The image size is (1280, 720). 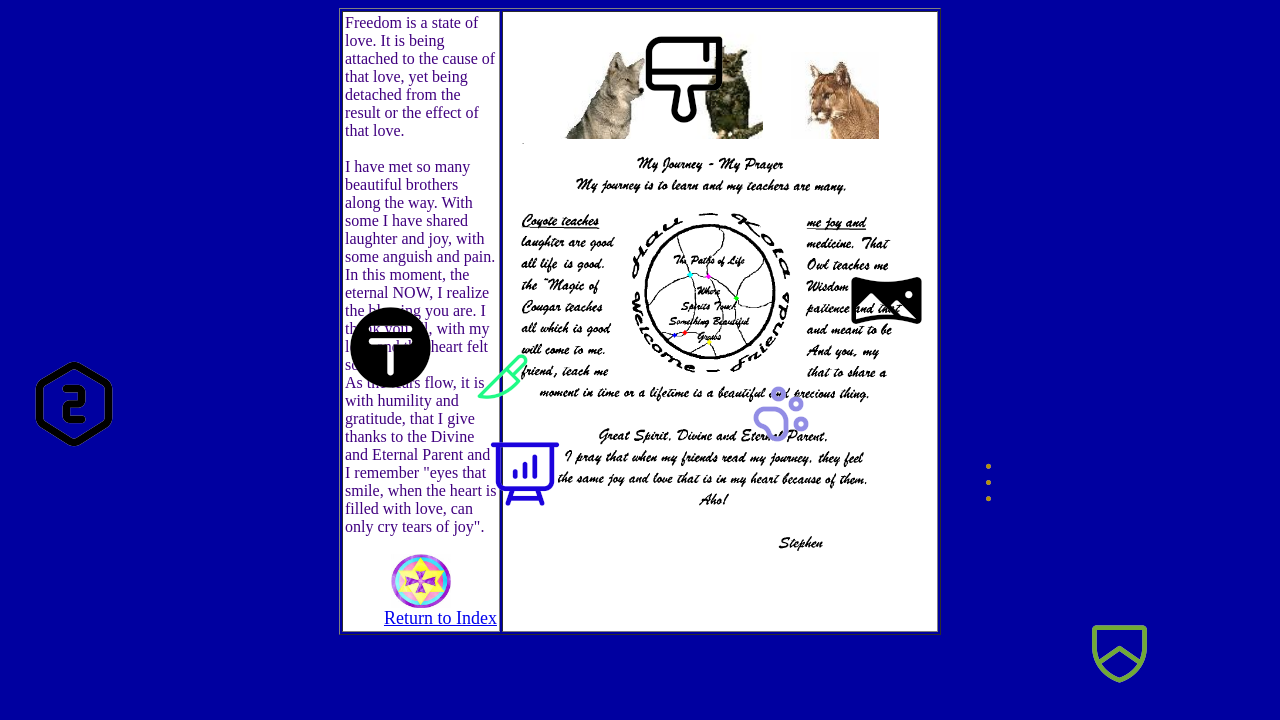 I want to click on step 2 in a multi-step process, so click(x=74, y=404).